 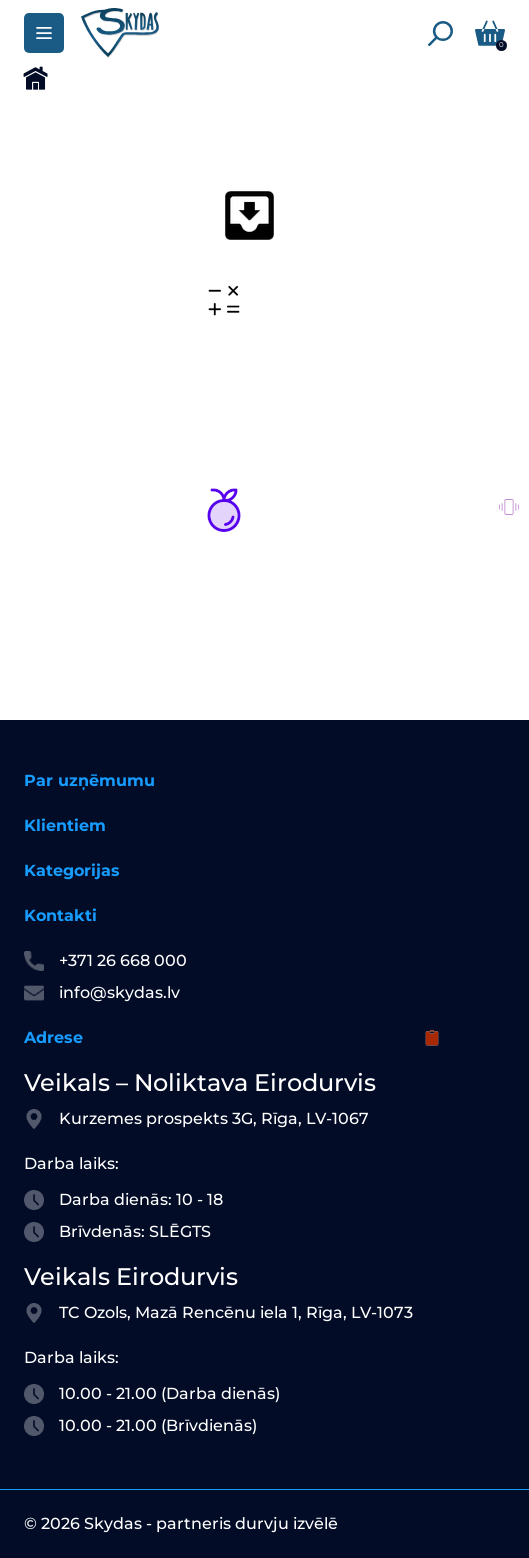 What do you see at coordinates (224, 511) in the screenshot?
I see `indicates fruit or produce category` at bounding box center [224, 511].